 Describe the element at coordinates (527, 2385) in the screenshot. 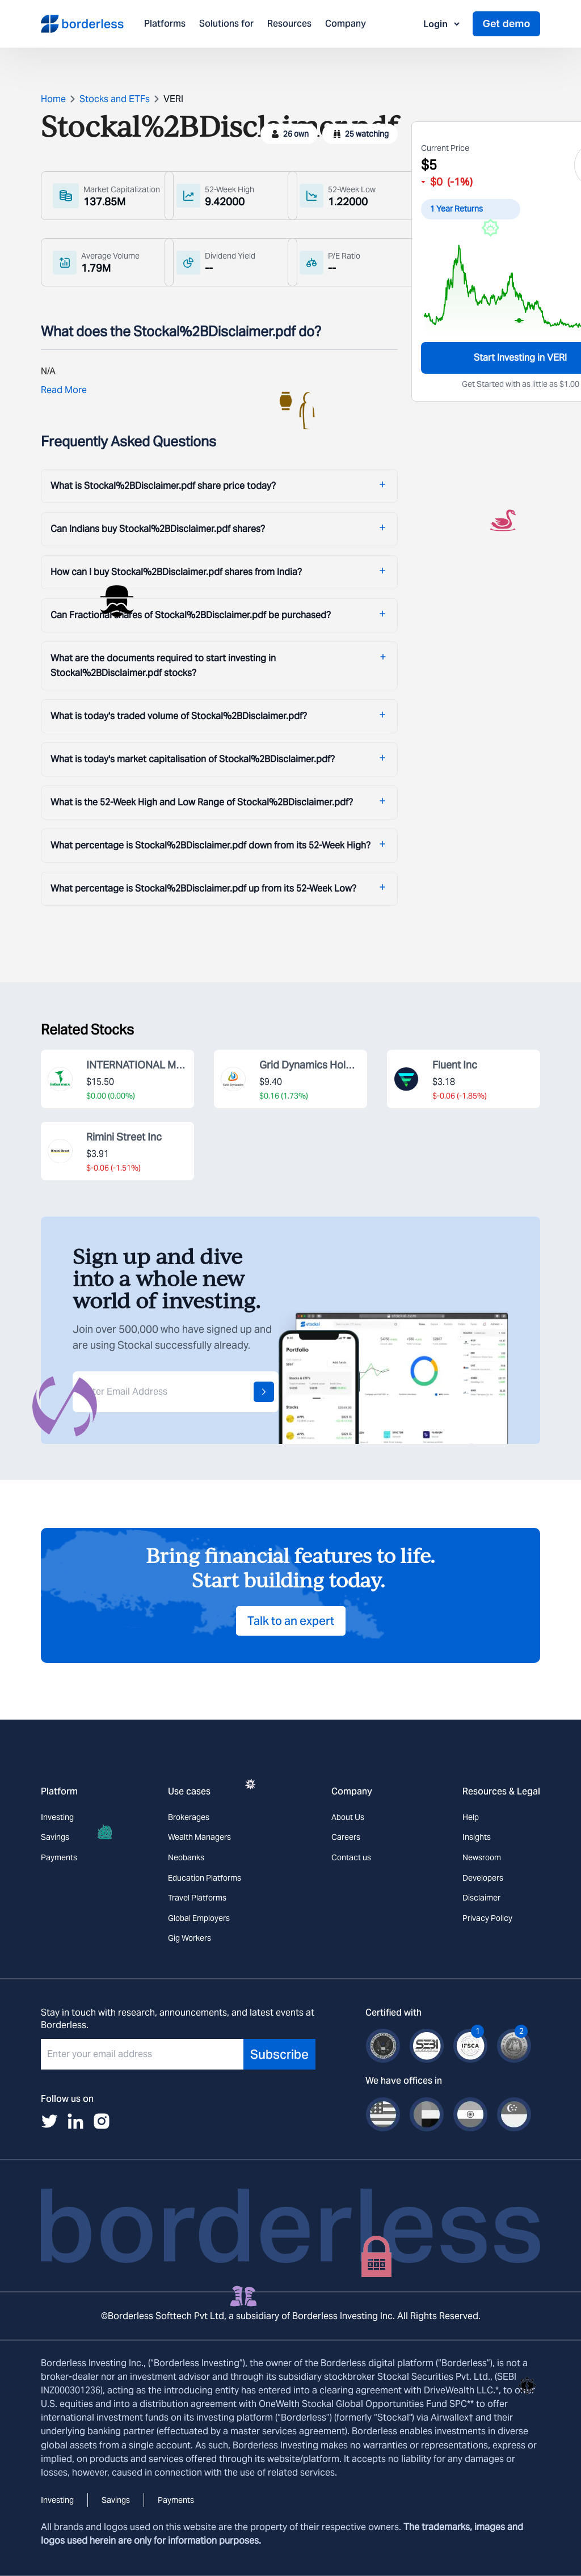

I see `activate surveillance or watch mode` at that location.